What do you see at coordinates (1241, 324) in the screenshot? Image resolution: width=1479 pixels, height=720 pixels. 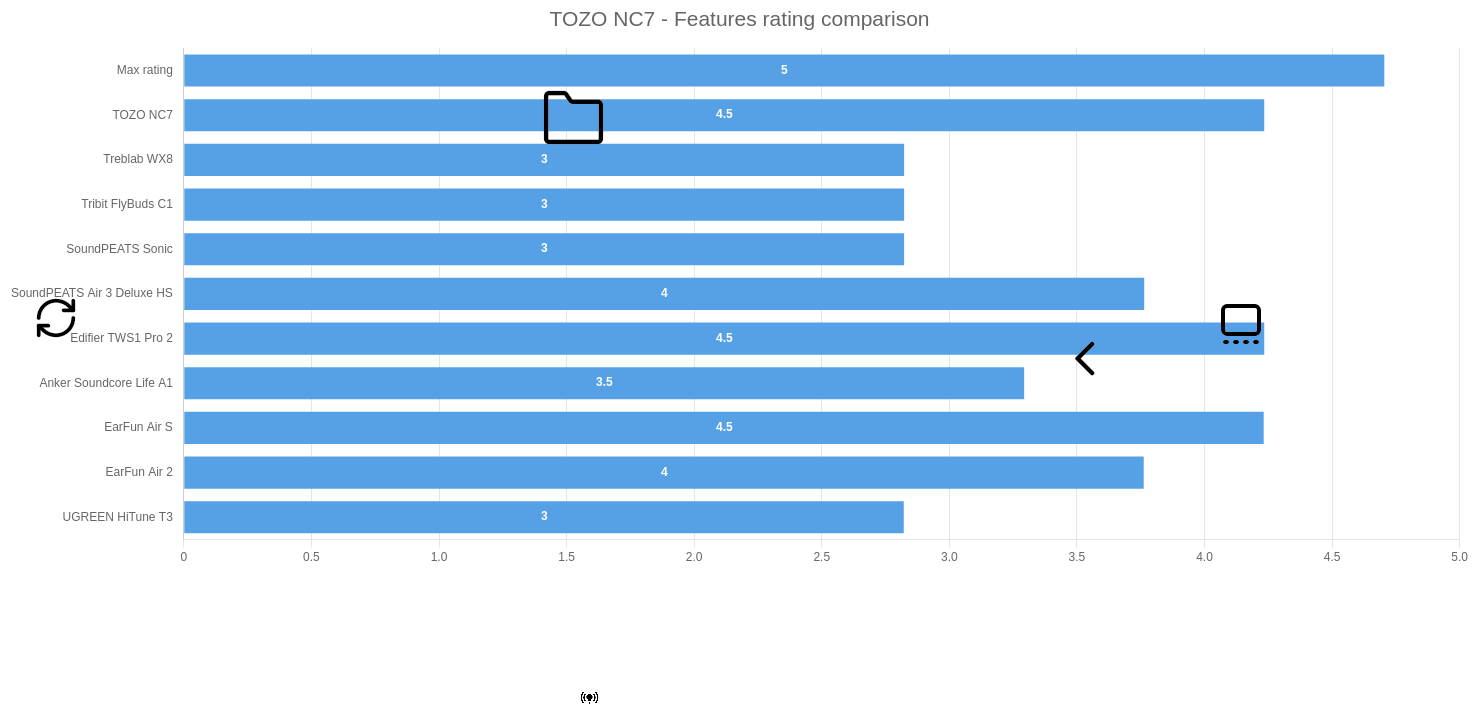 I see `view gallery in thumbnail grid mode` at bounding box center [1241, 324].